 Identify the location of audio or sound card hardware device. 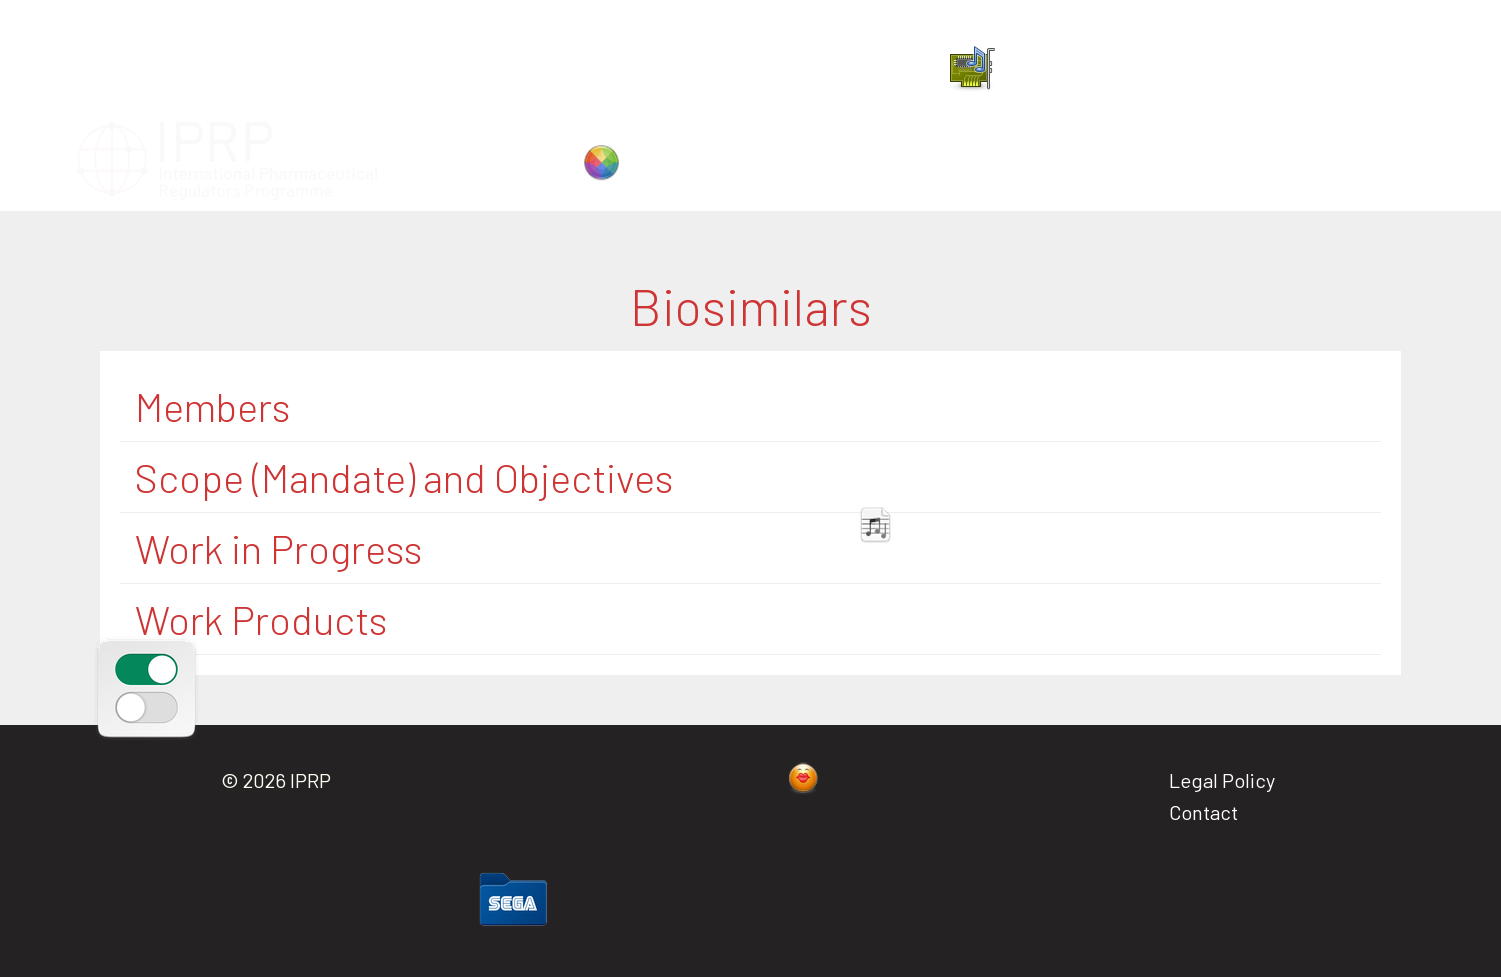
(971, 68).